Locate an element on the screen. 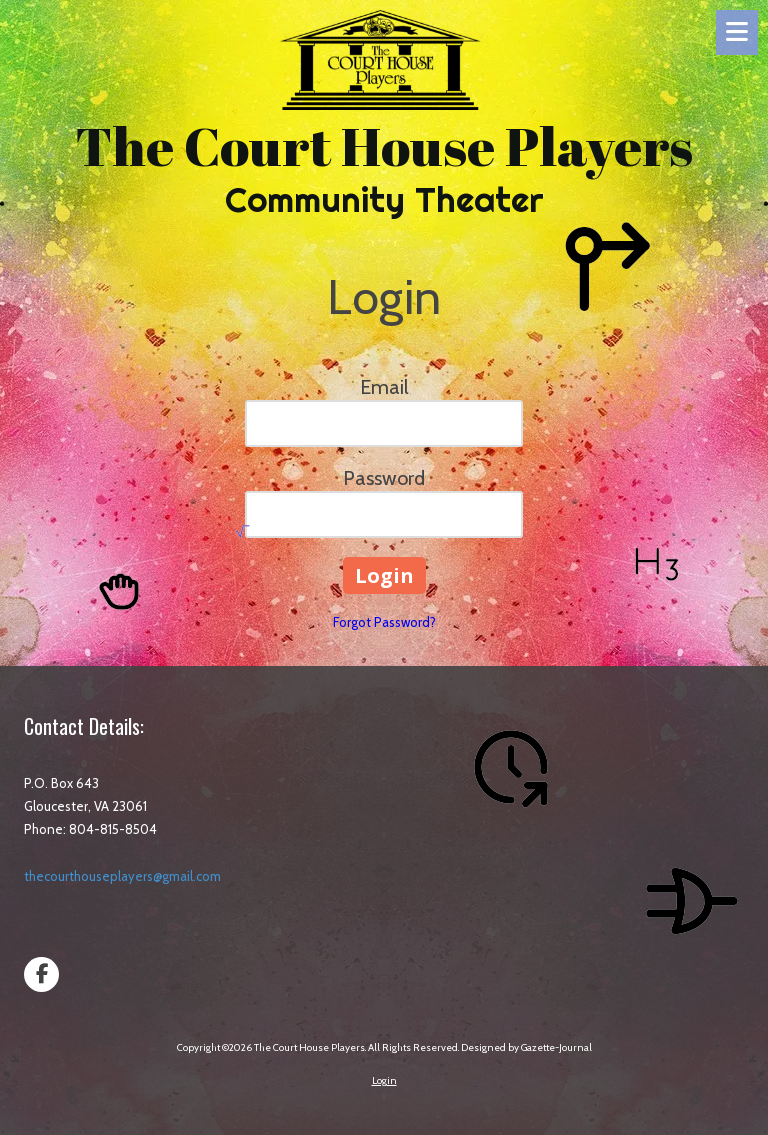 The height and width of the screenshot is (1135, 768). take the right exit at the roundabout is located at coordinates (603, 269).